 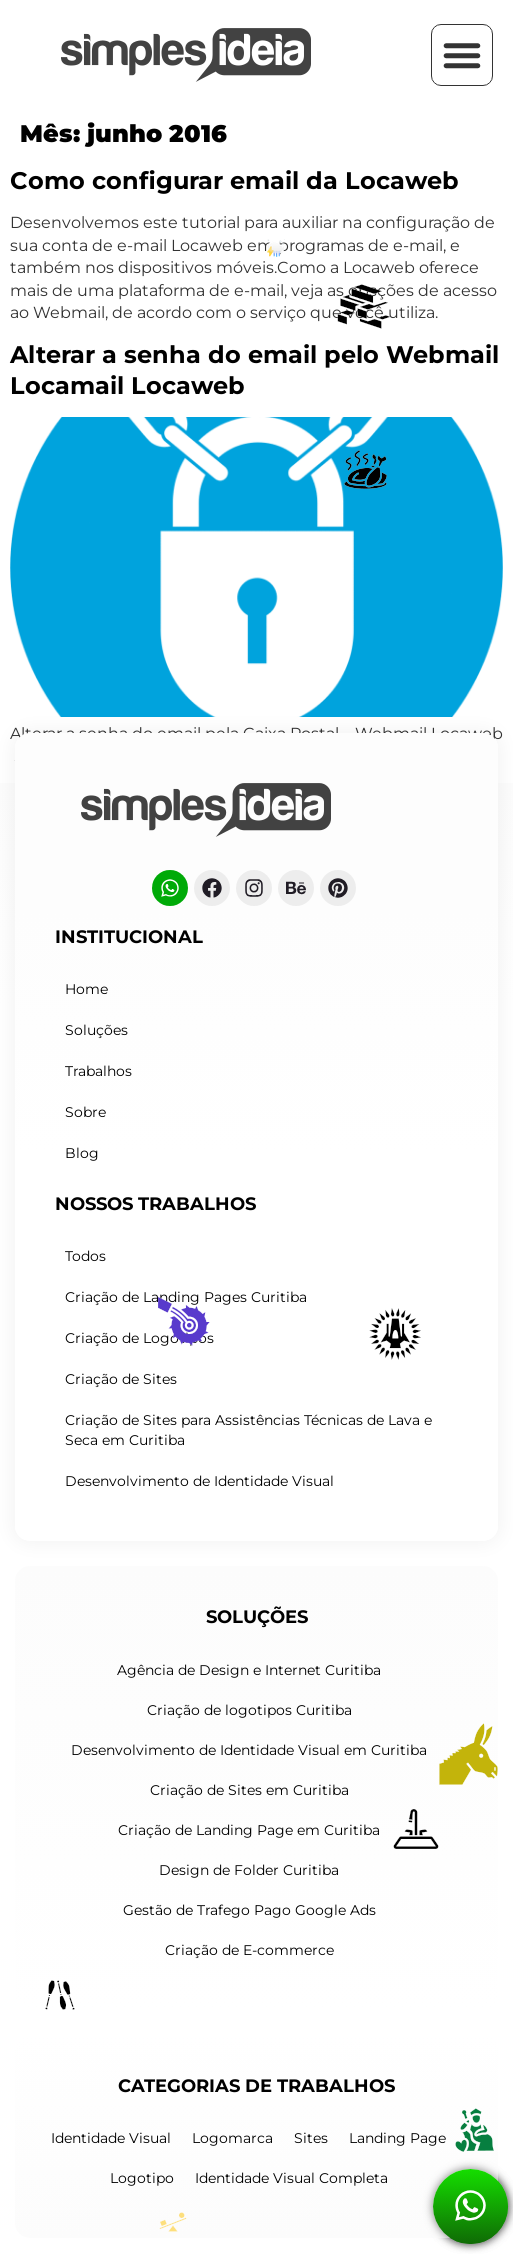 I want to click on indicates an unbalanced or unequal state, so click(x=173, y=2218).